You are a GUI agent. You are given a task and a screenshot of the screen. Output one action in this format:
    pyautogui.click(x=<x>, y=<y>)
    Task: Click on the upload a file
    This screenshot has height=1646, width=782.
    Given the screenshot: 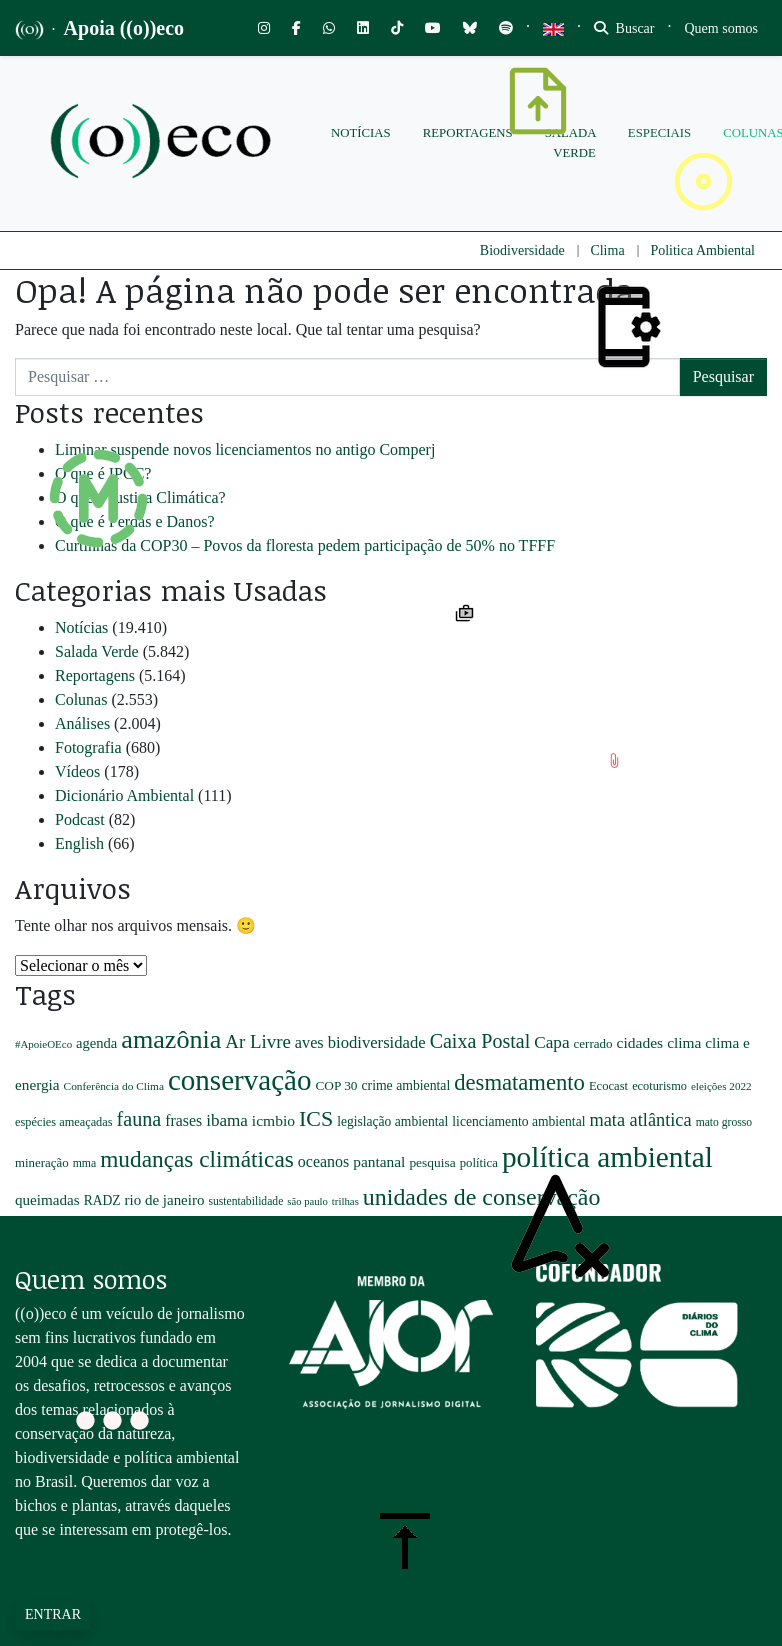 What is the action you would take?
    pyautogui.click(x=538, y=101)
    